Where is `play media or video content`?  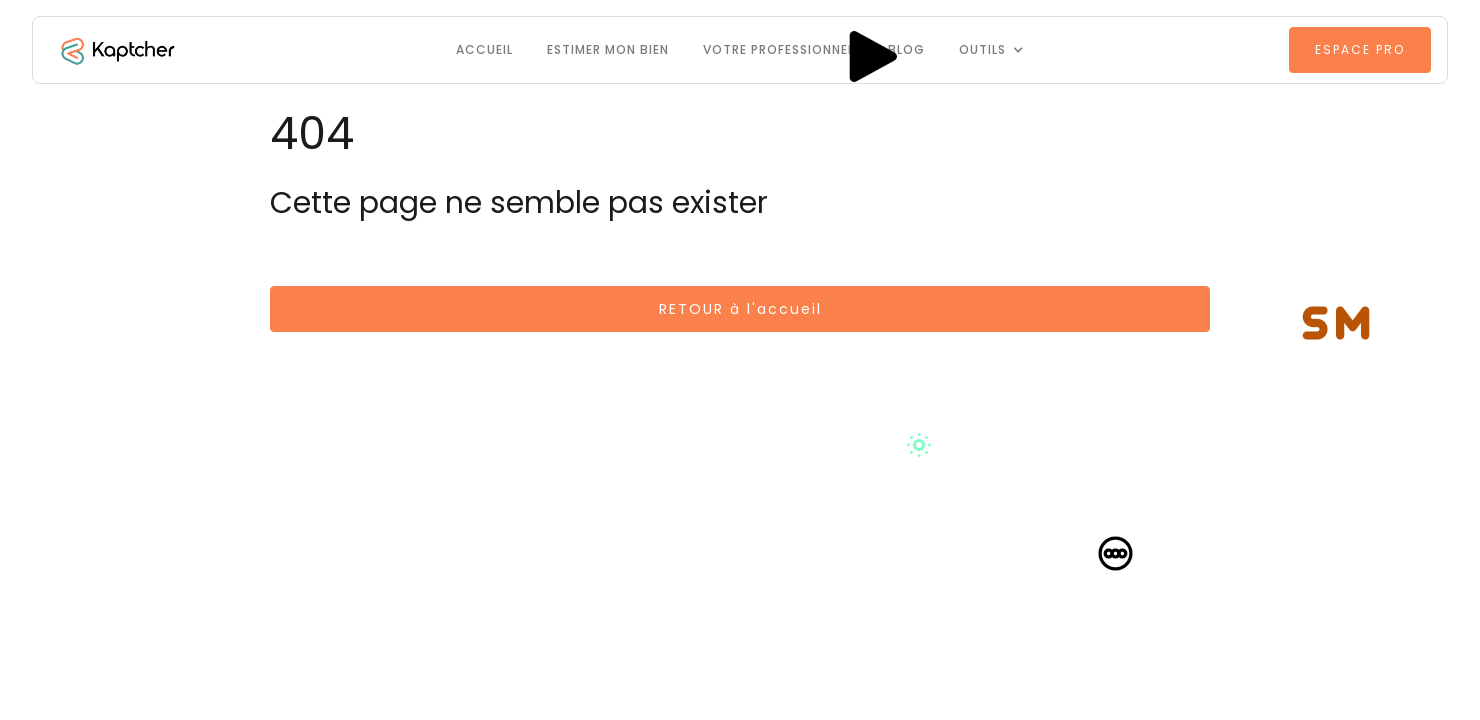 play media or video content is located at coordinates (871, 56).